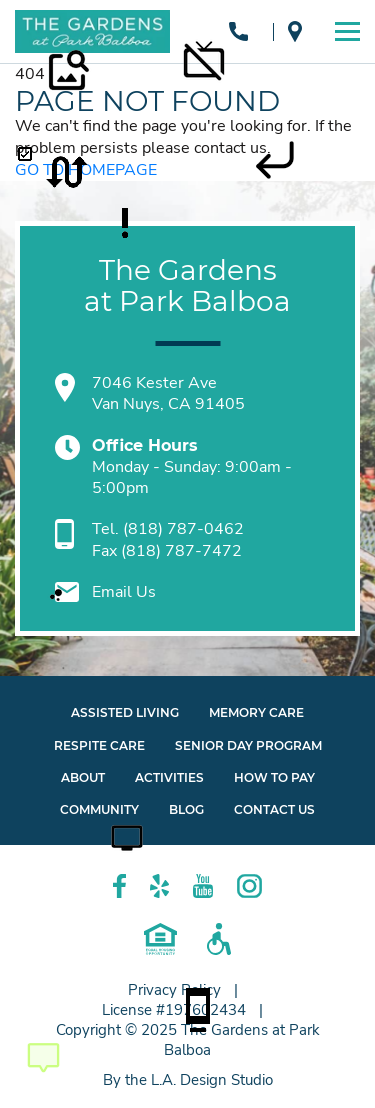 This screenshot has height=1108, width=375. I want to click on view bubble chart visualization, so click(56, 595).